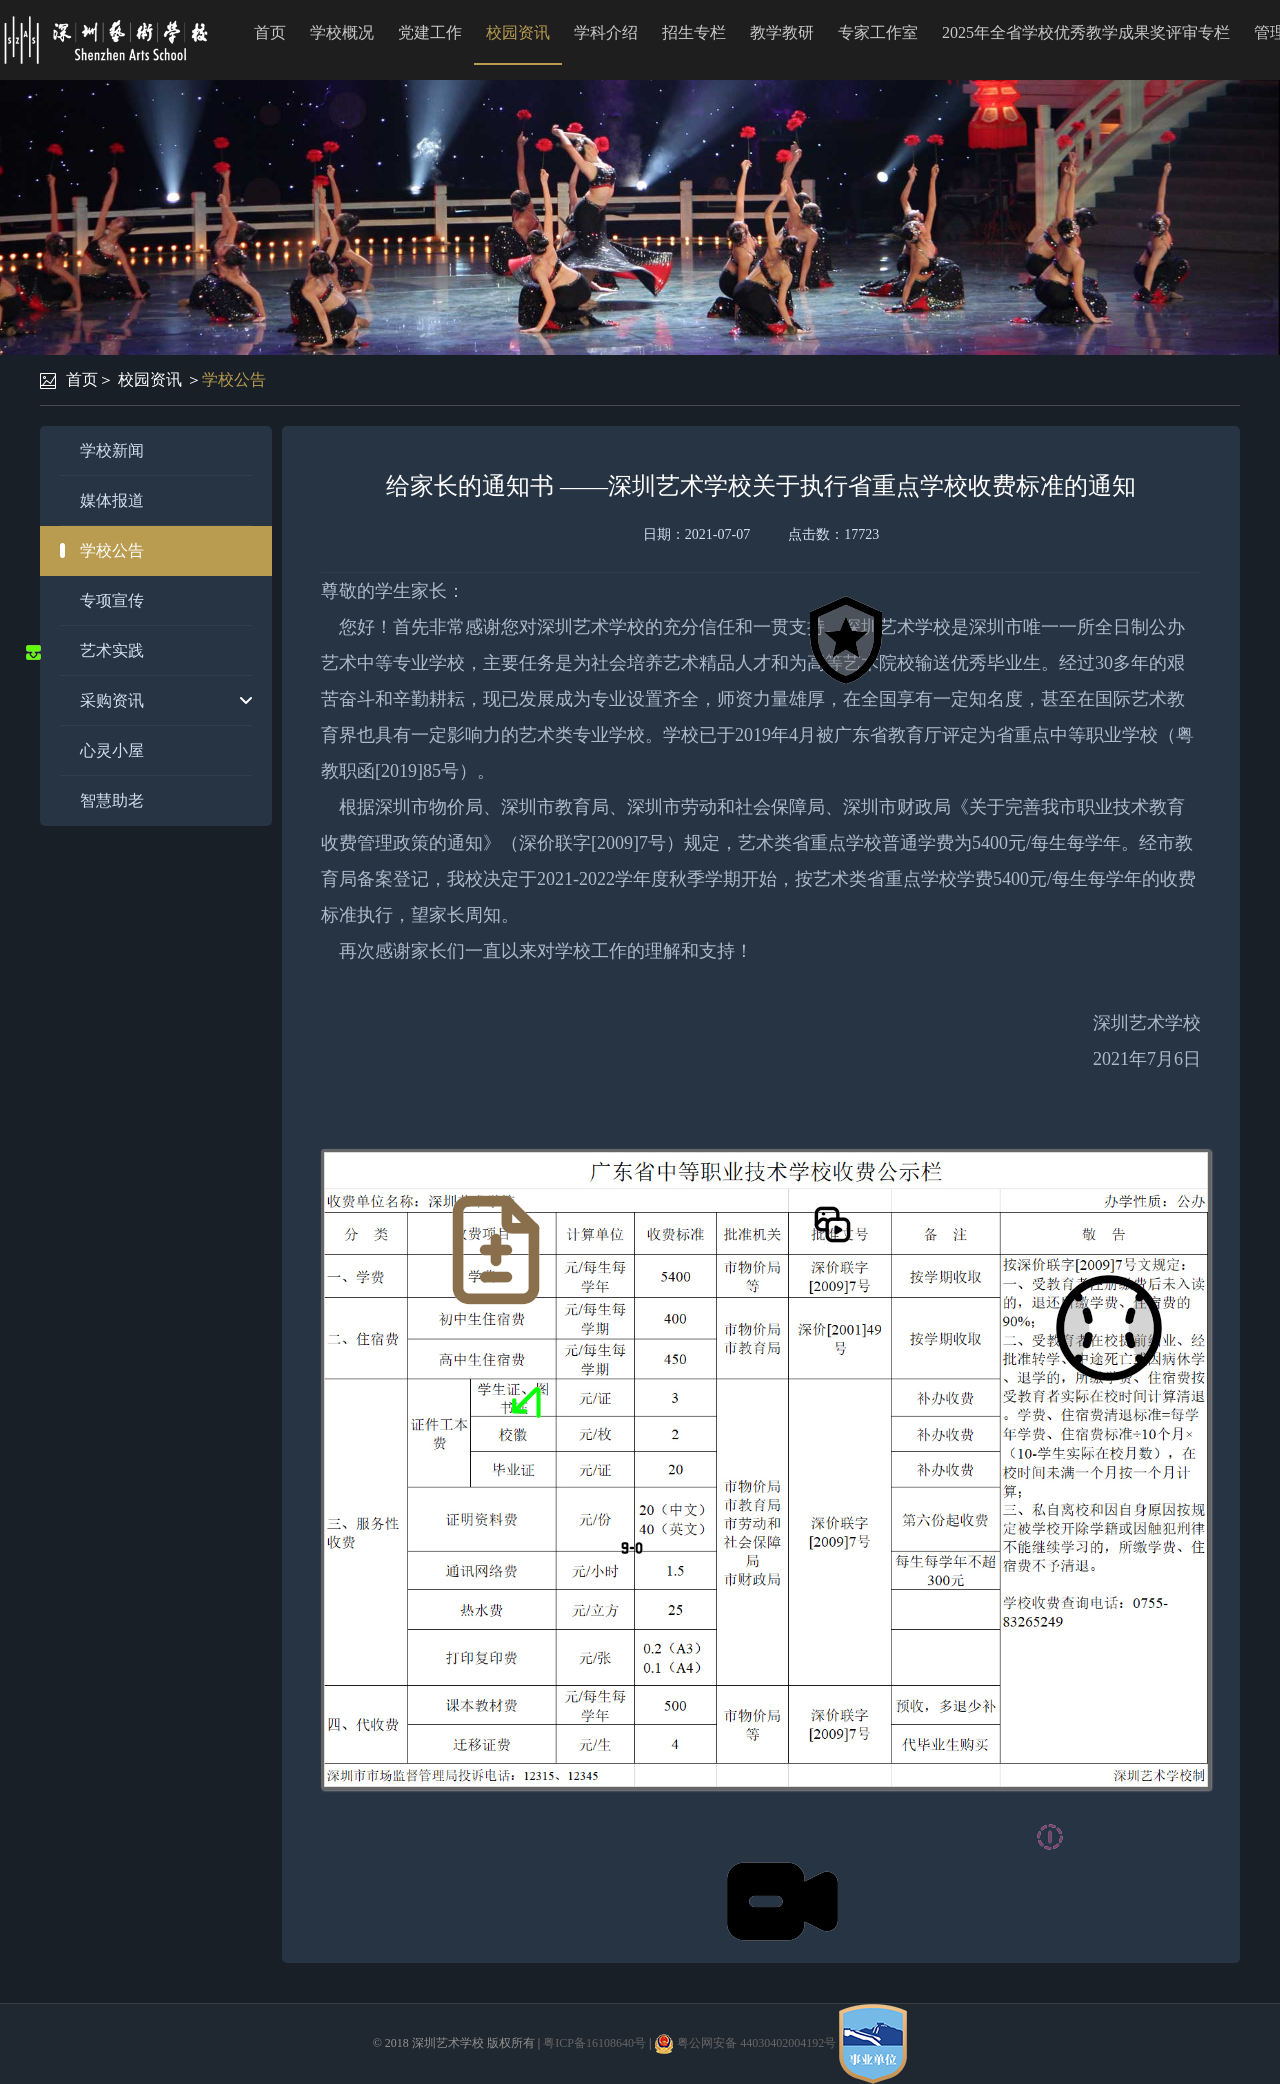 The height and width of the screenshot is (2084, 1280). Describe the element at coordinates (496, 1250) in the screenshot. I see `view file differences or changes` at that location.